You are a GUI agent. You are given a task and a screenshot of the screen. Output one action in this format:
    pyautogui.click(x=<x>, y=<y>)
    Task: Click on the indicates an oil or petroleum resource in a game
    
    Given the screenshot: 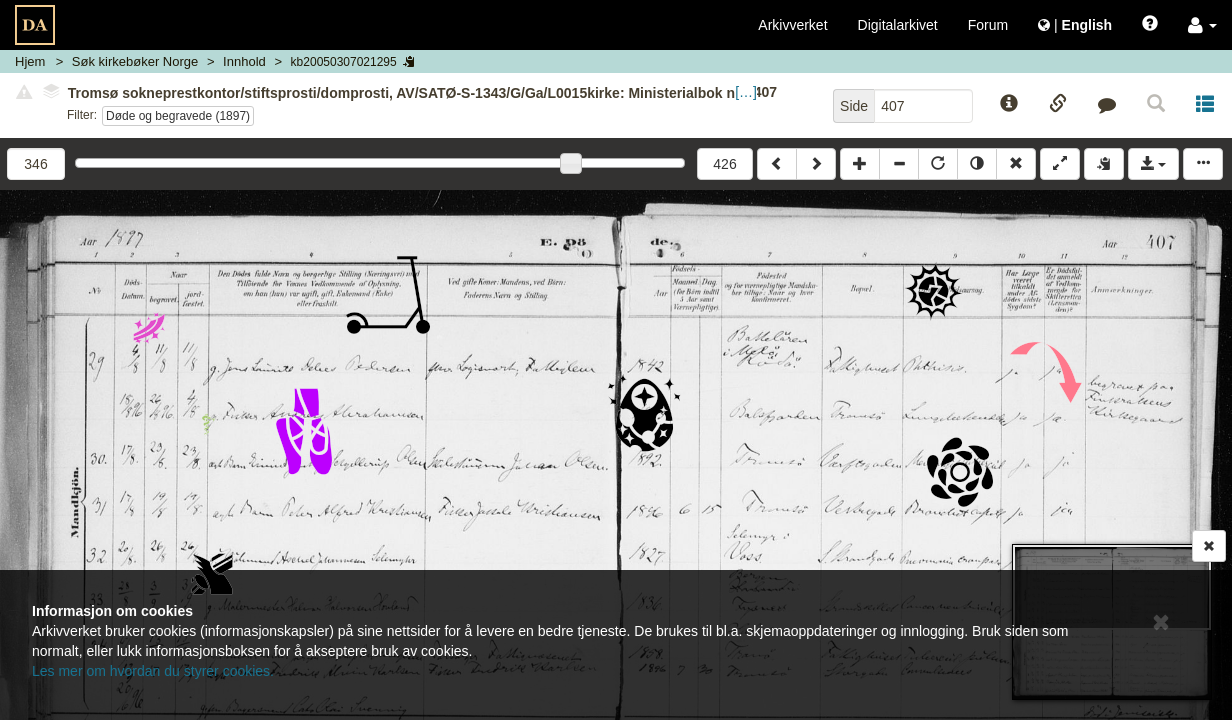 What is the action you would take?
    pyautogui.click(x=960, y=472)
    